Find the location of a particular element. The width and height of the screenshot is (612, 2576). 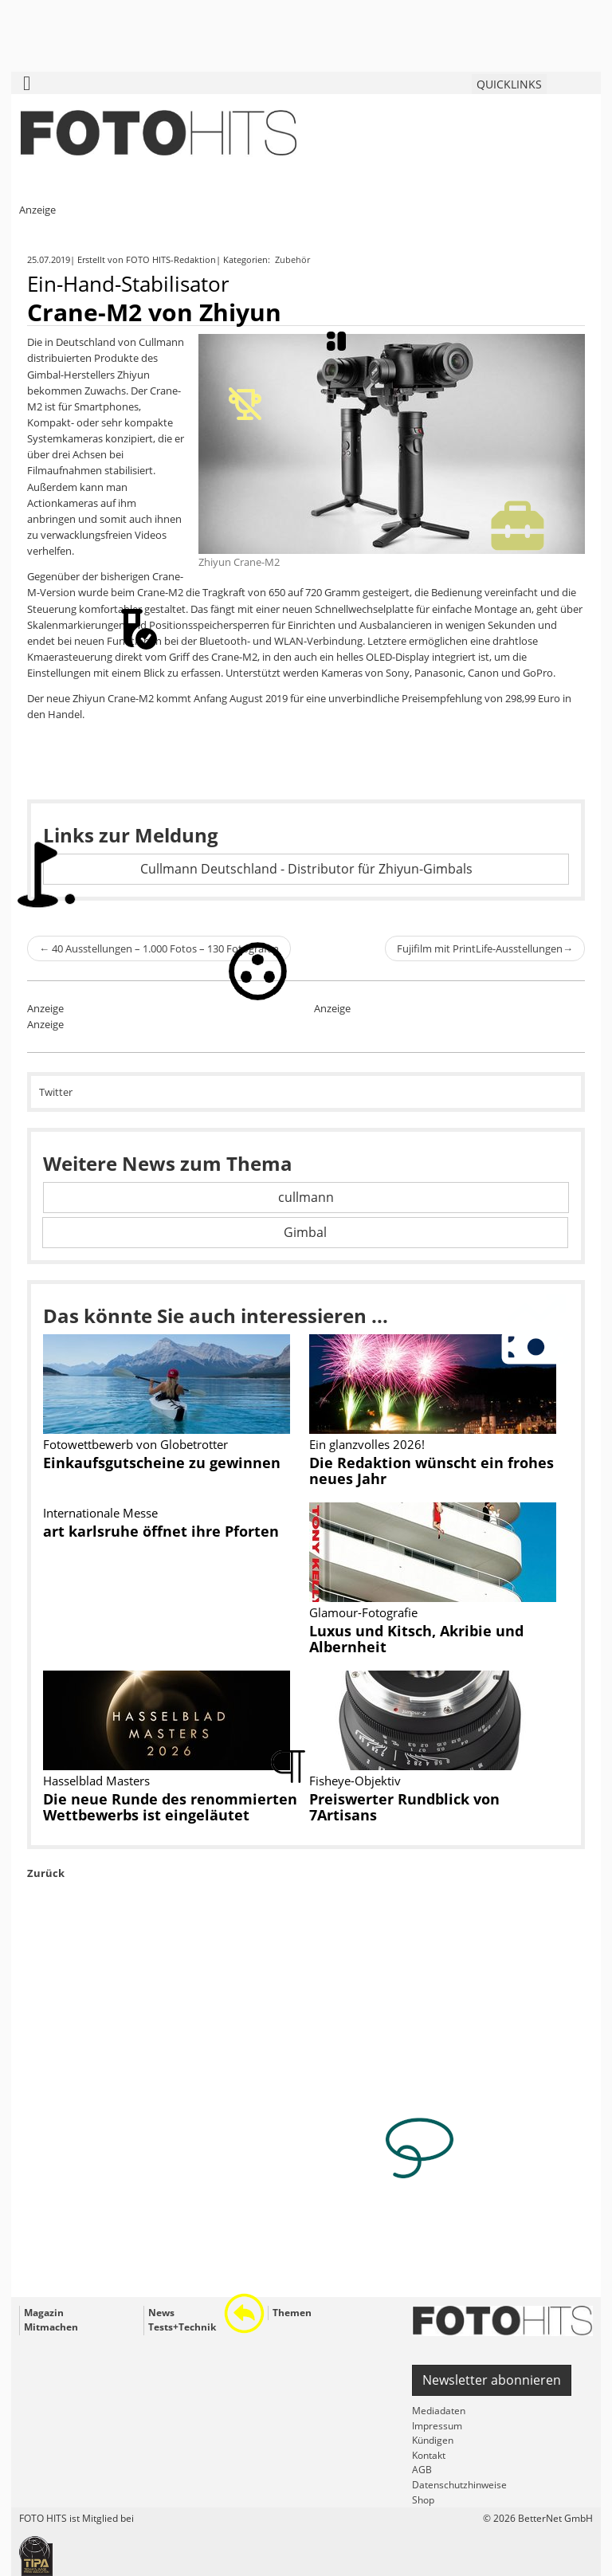

switch to grid or layout view is located at coordinates (336, 341).